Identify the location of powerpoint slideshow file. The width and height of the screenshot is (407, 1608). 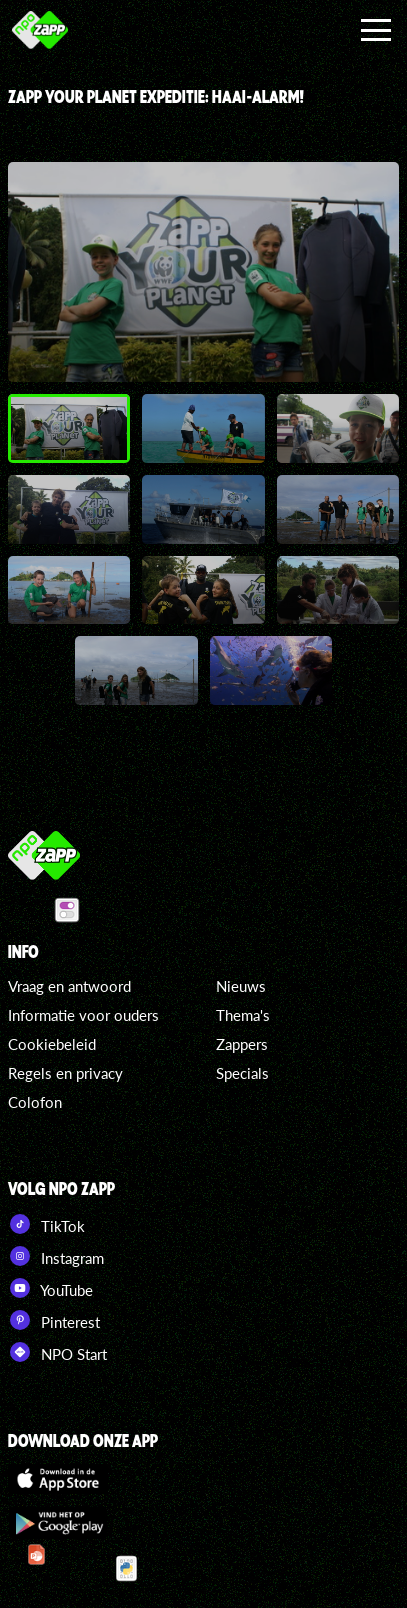
(36, 1554).